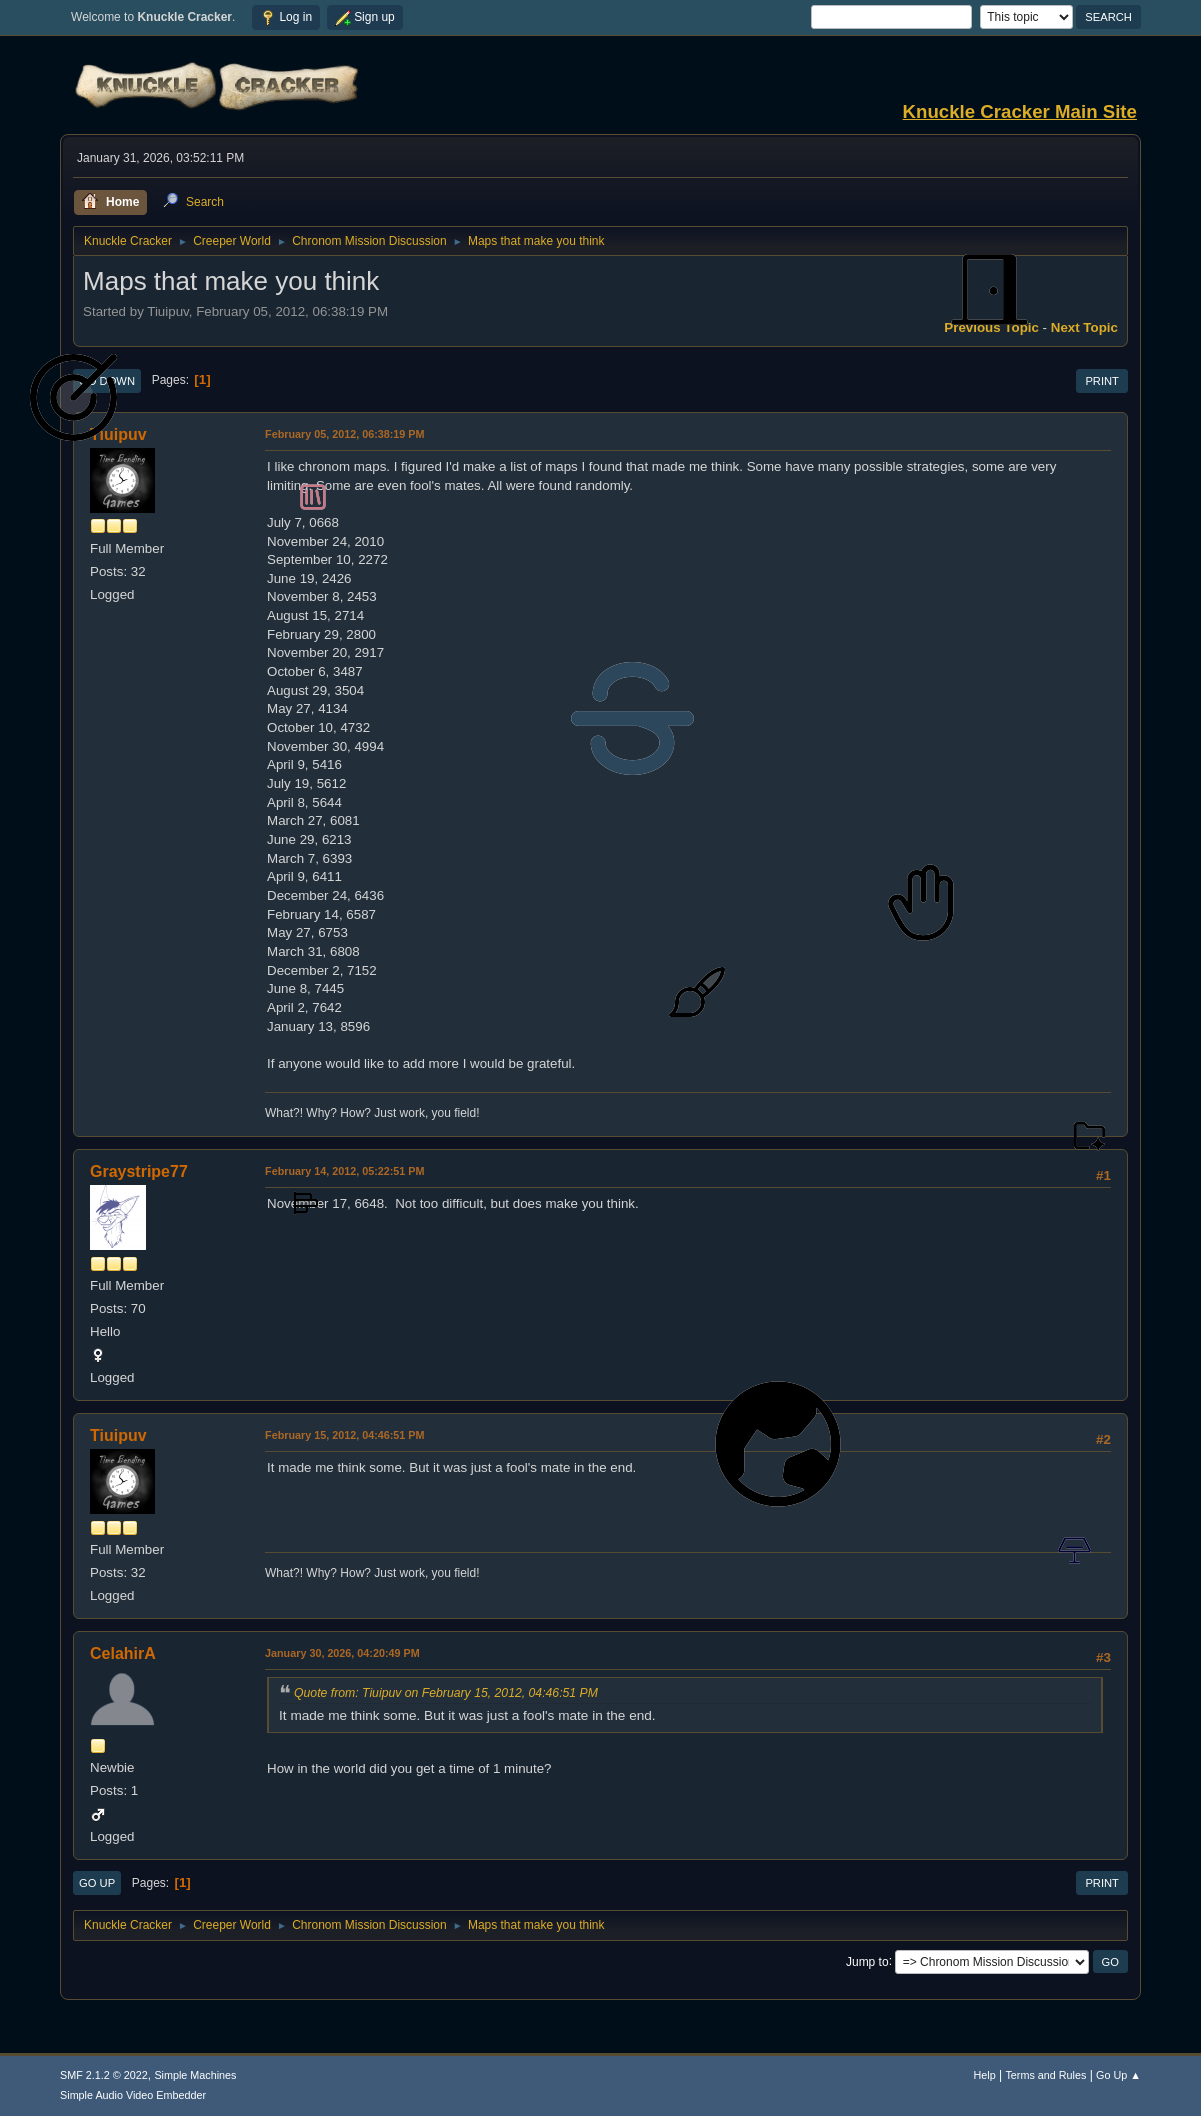  I want to click on create a new space or workspace, so click(1089, 1135).